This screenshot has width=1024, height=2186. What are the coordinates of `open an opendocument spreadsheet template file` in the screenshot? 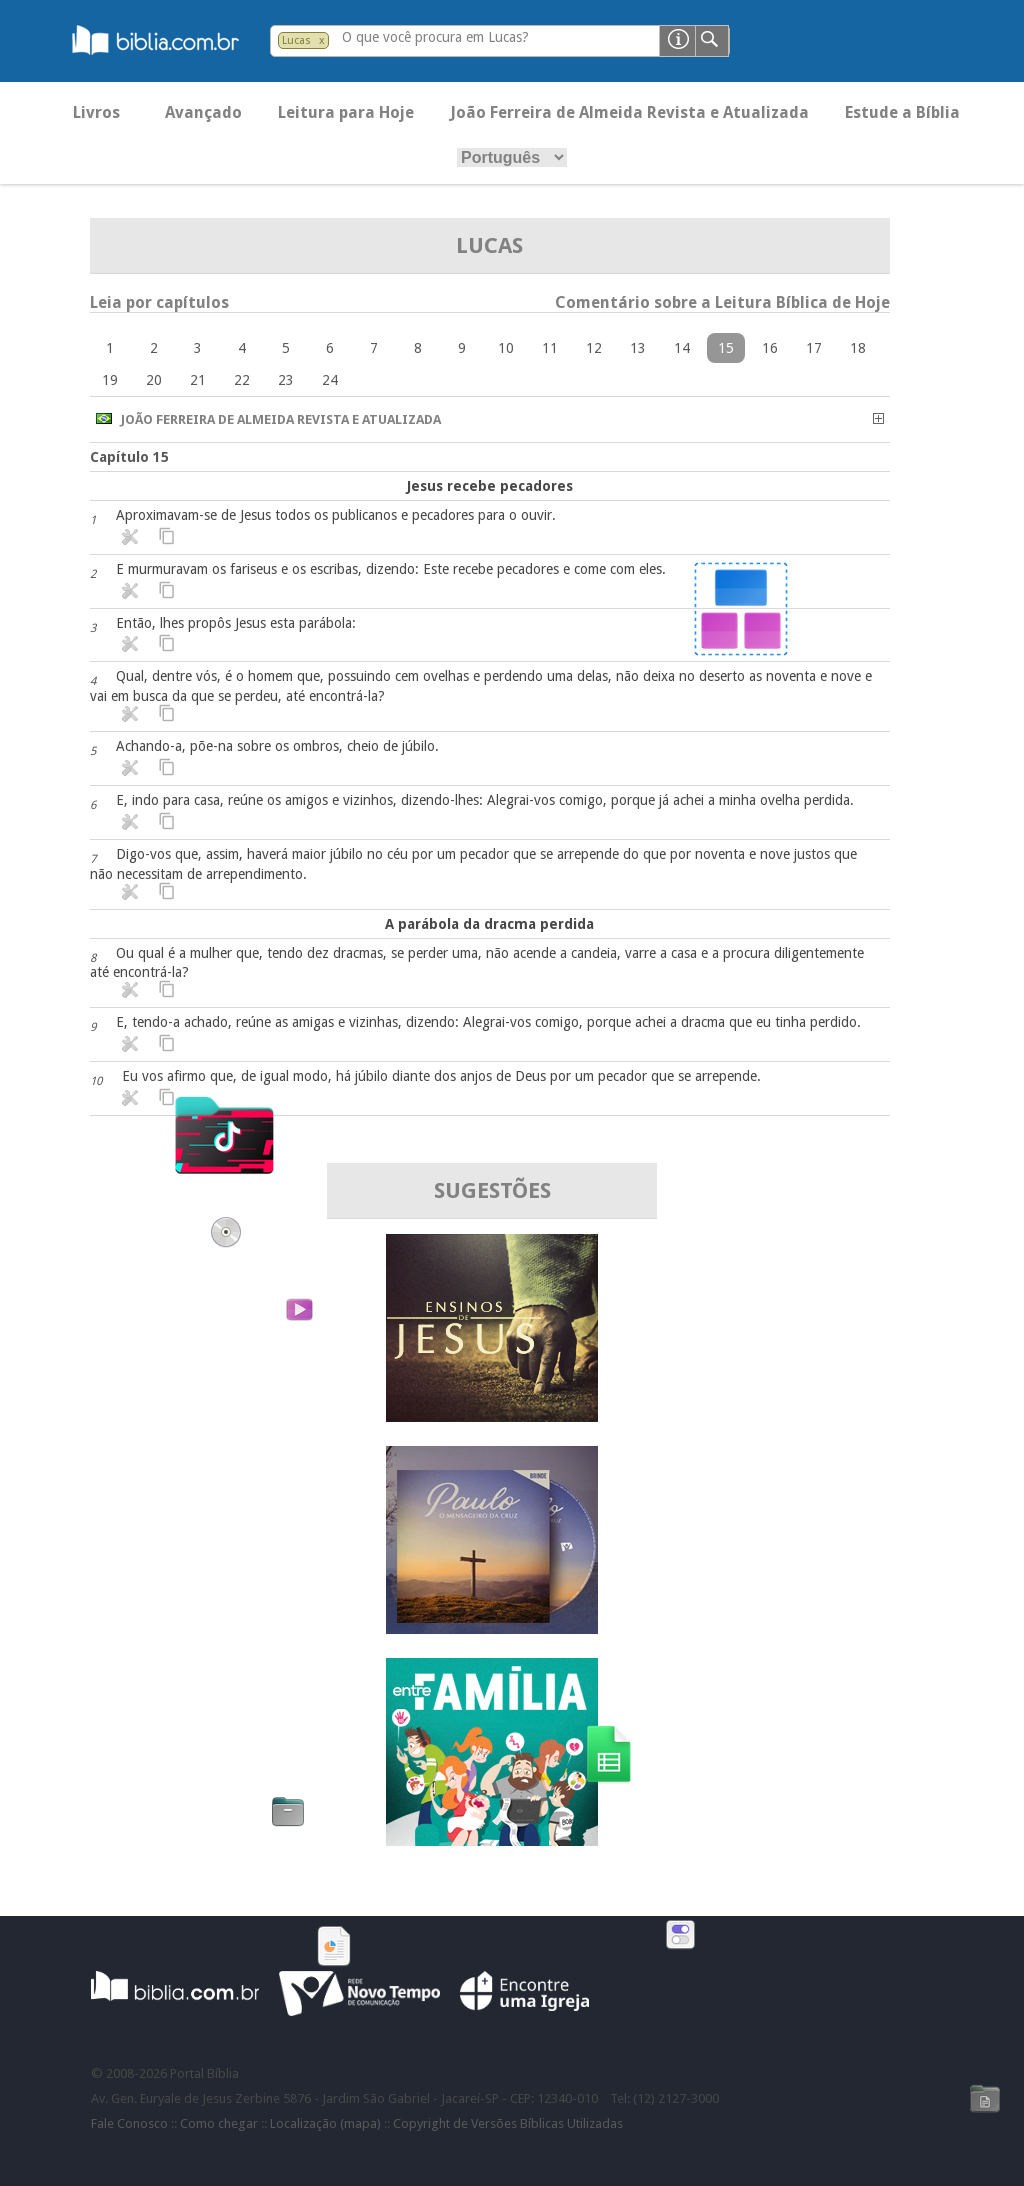 It's located at (609, 1755).